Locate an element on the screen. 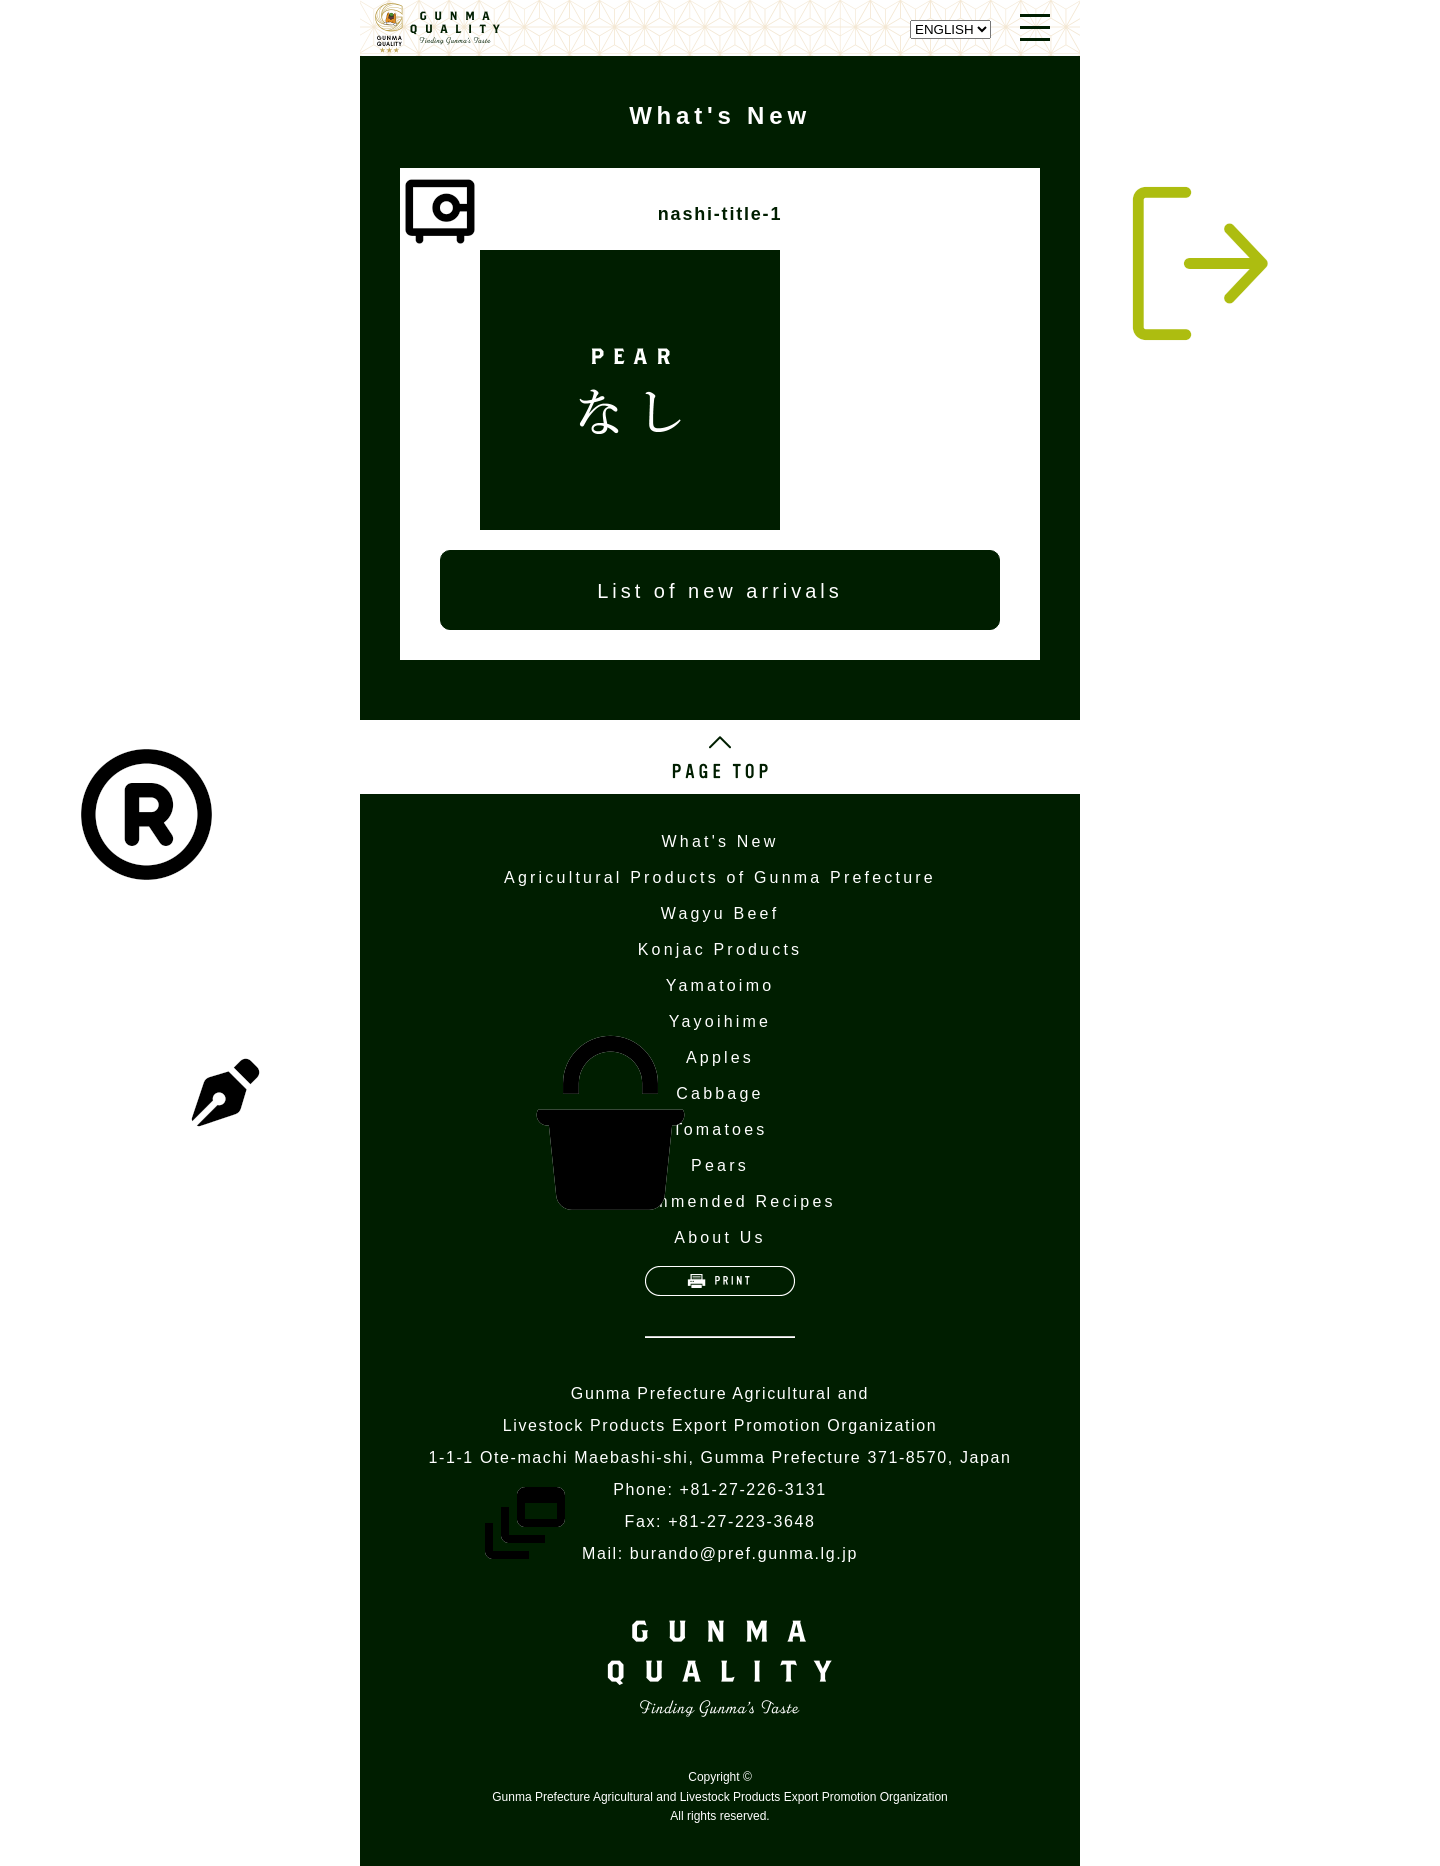 The height and width of the screenshot is (1866, 1440). access writing or editing tools is located at coordinates (225, 1092).